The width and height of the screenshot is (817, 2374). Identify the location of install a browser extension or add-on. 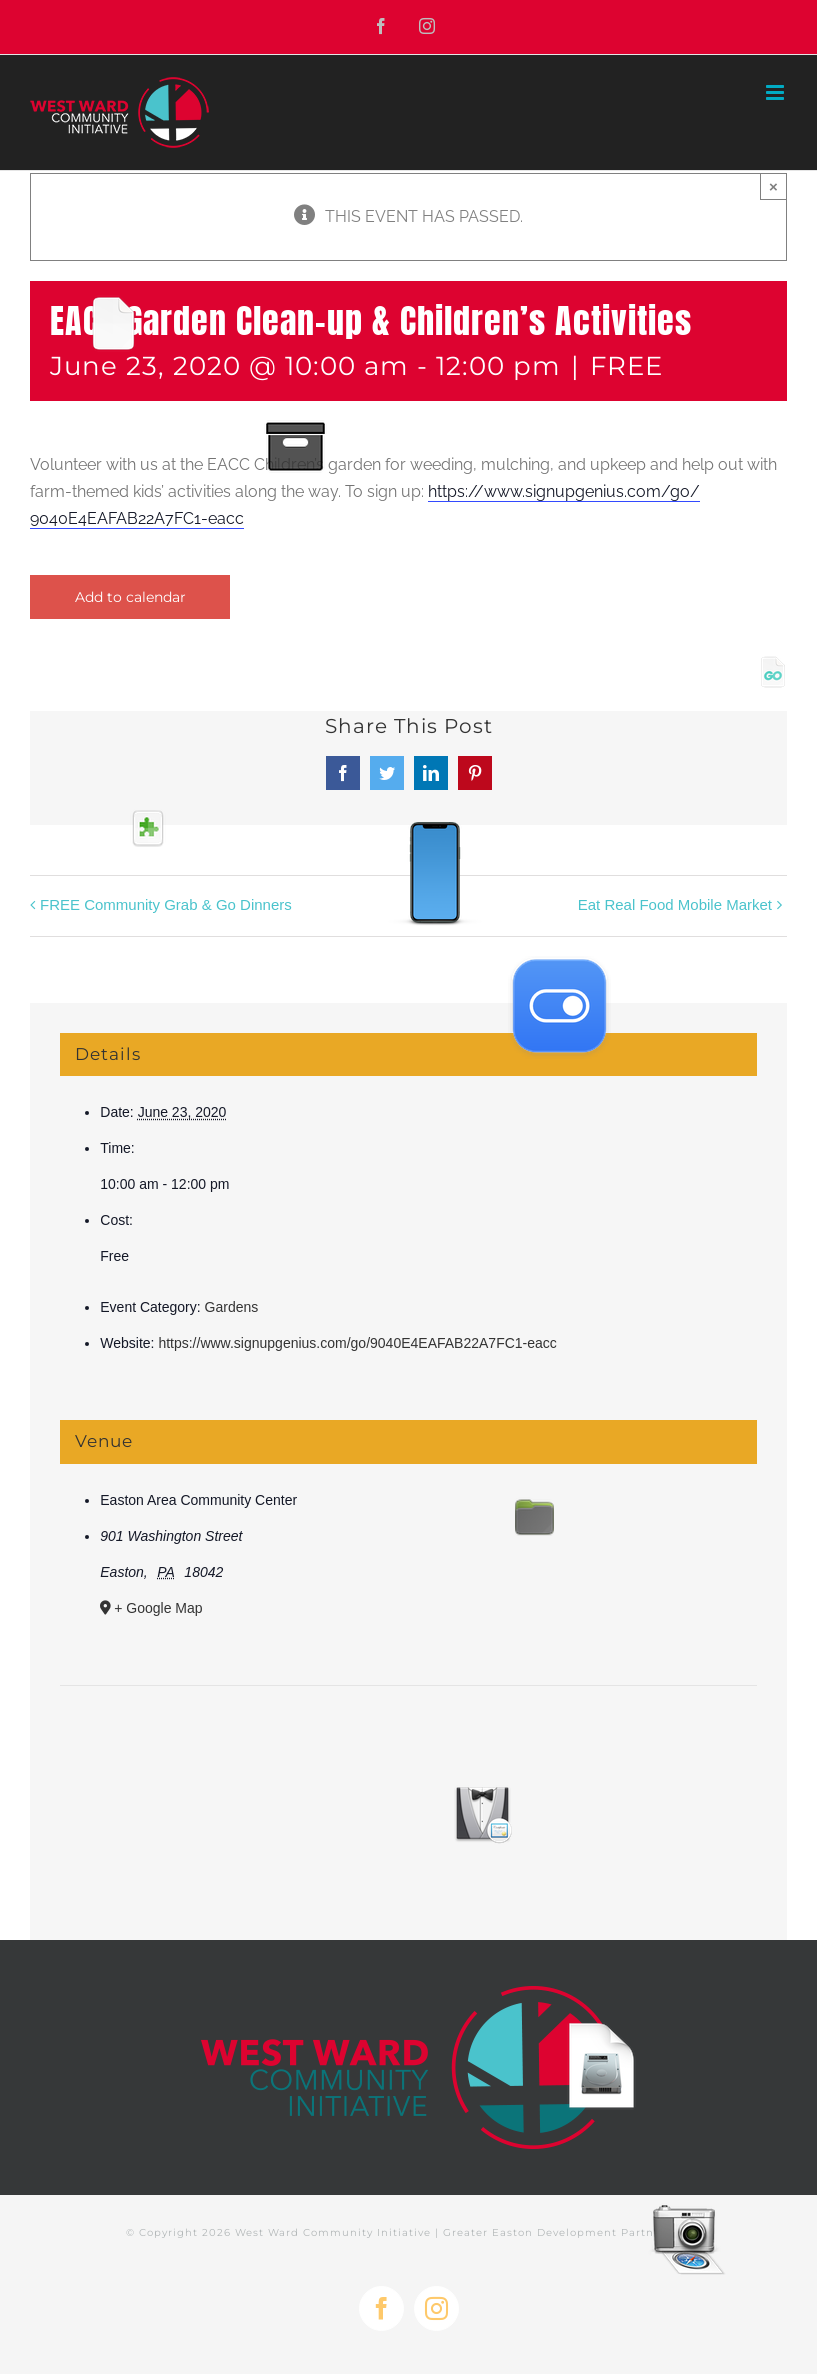
(148, 828).